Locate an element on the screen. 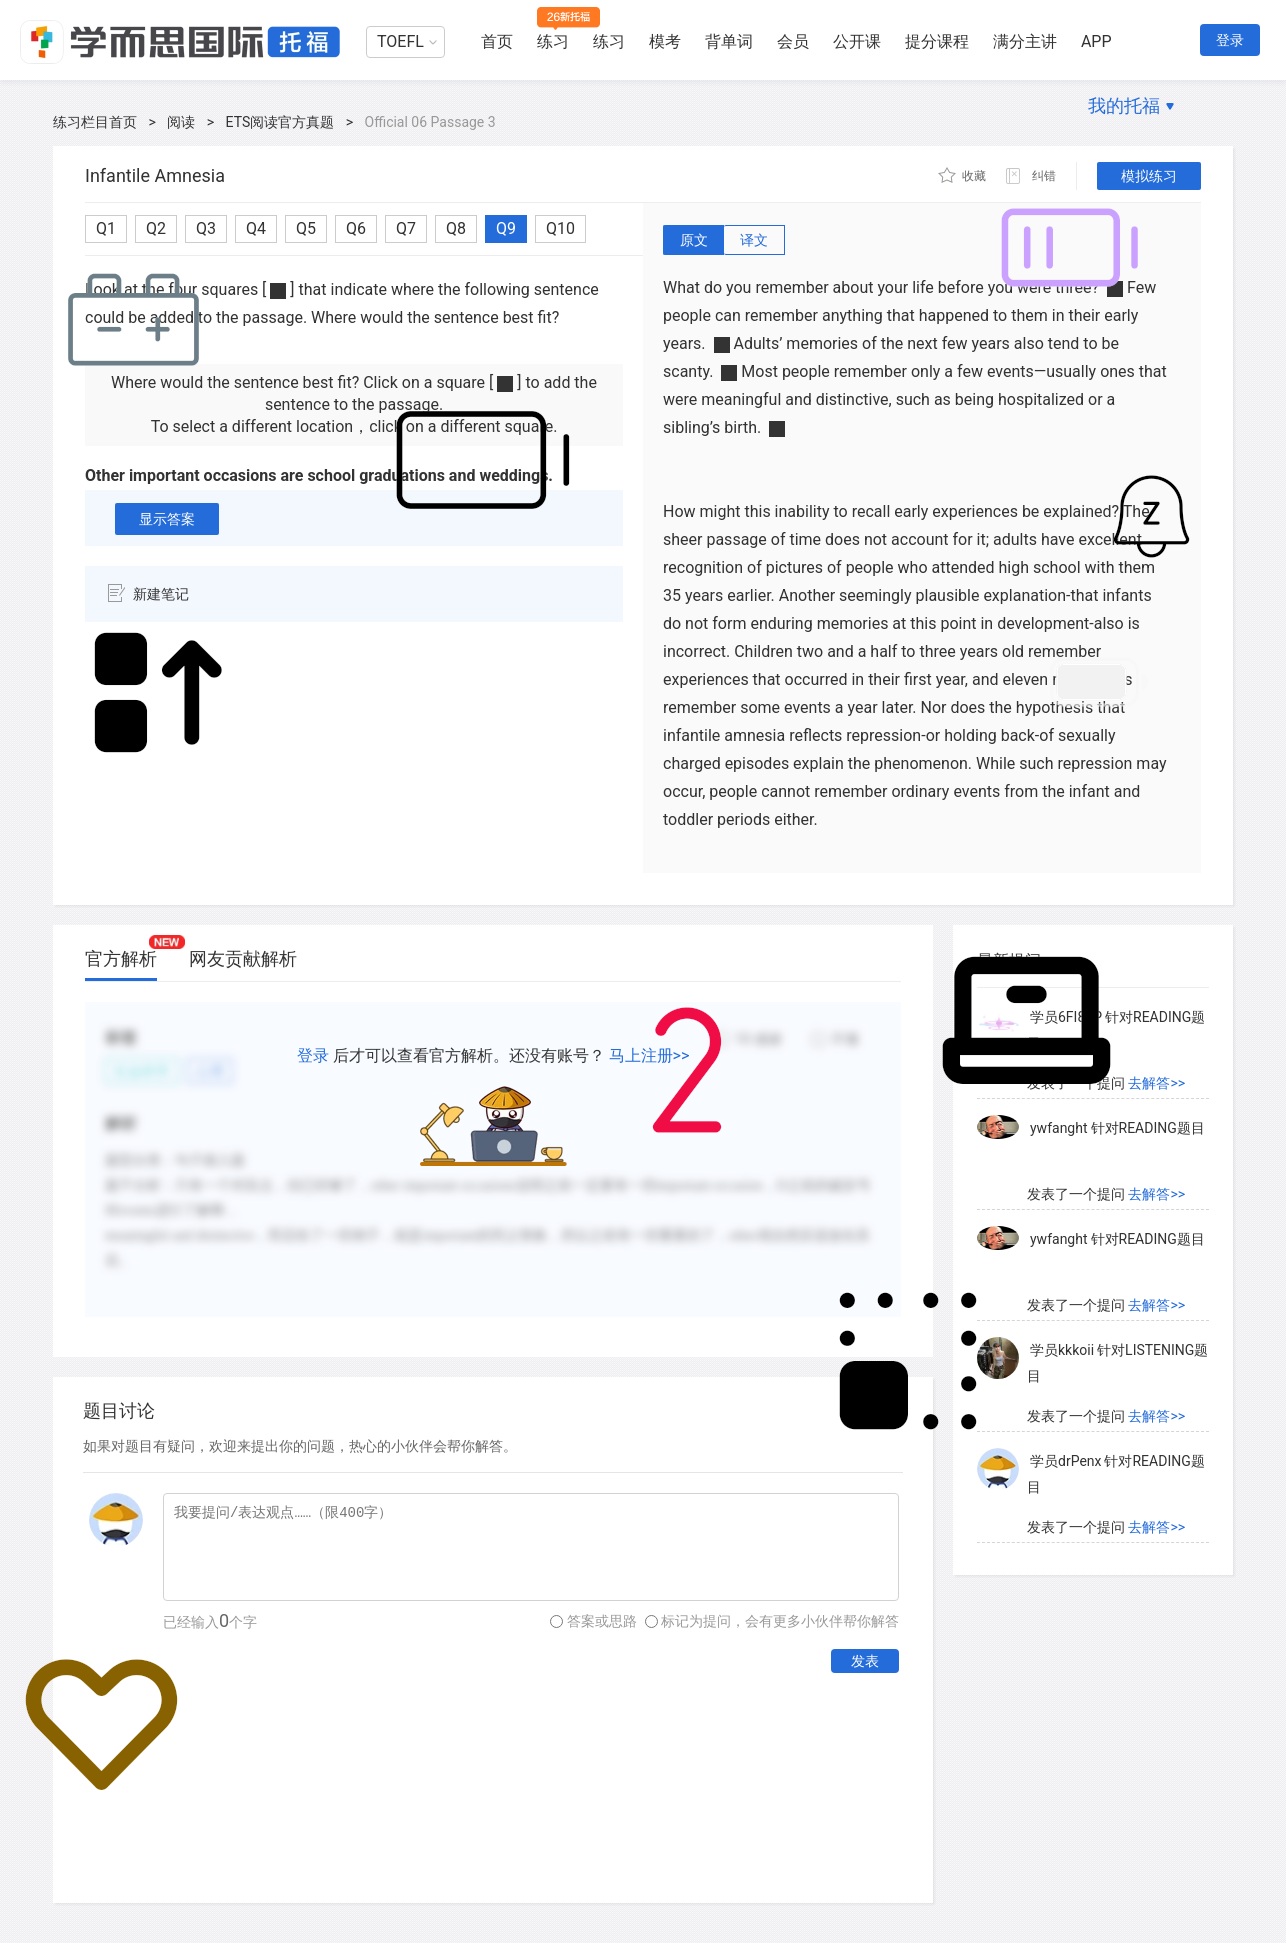 This screenshot has width=1286, height=1943. add to favorites is located at coordinates (101, 1719).